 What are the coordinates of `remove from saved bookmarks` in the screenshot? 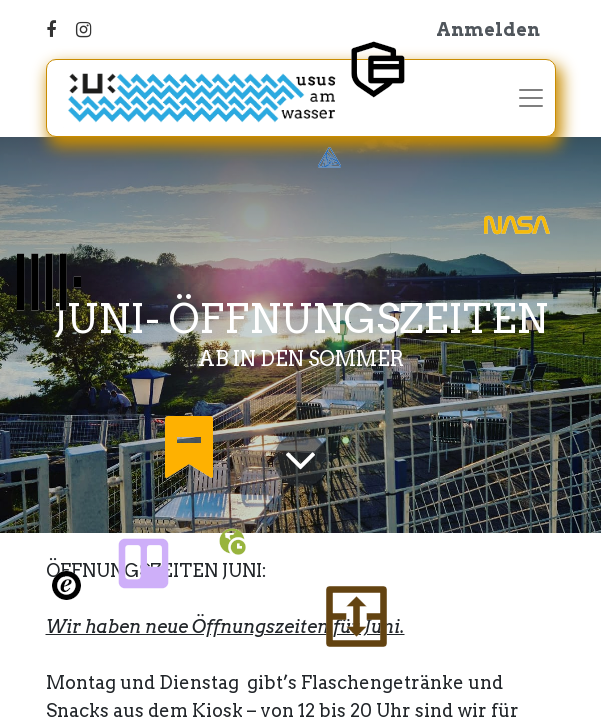 It's located at (189, 446).